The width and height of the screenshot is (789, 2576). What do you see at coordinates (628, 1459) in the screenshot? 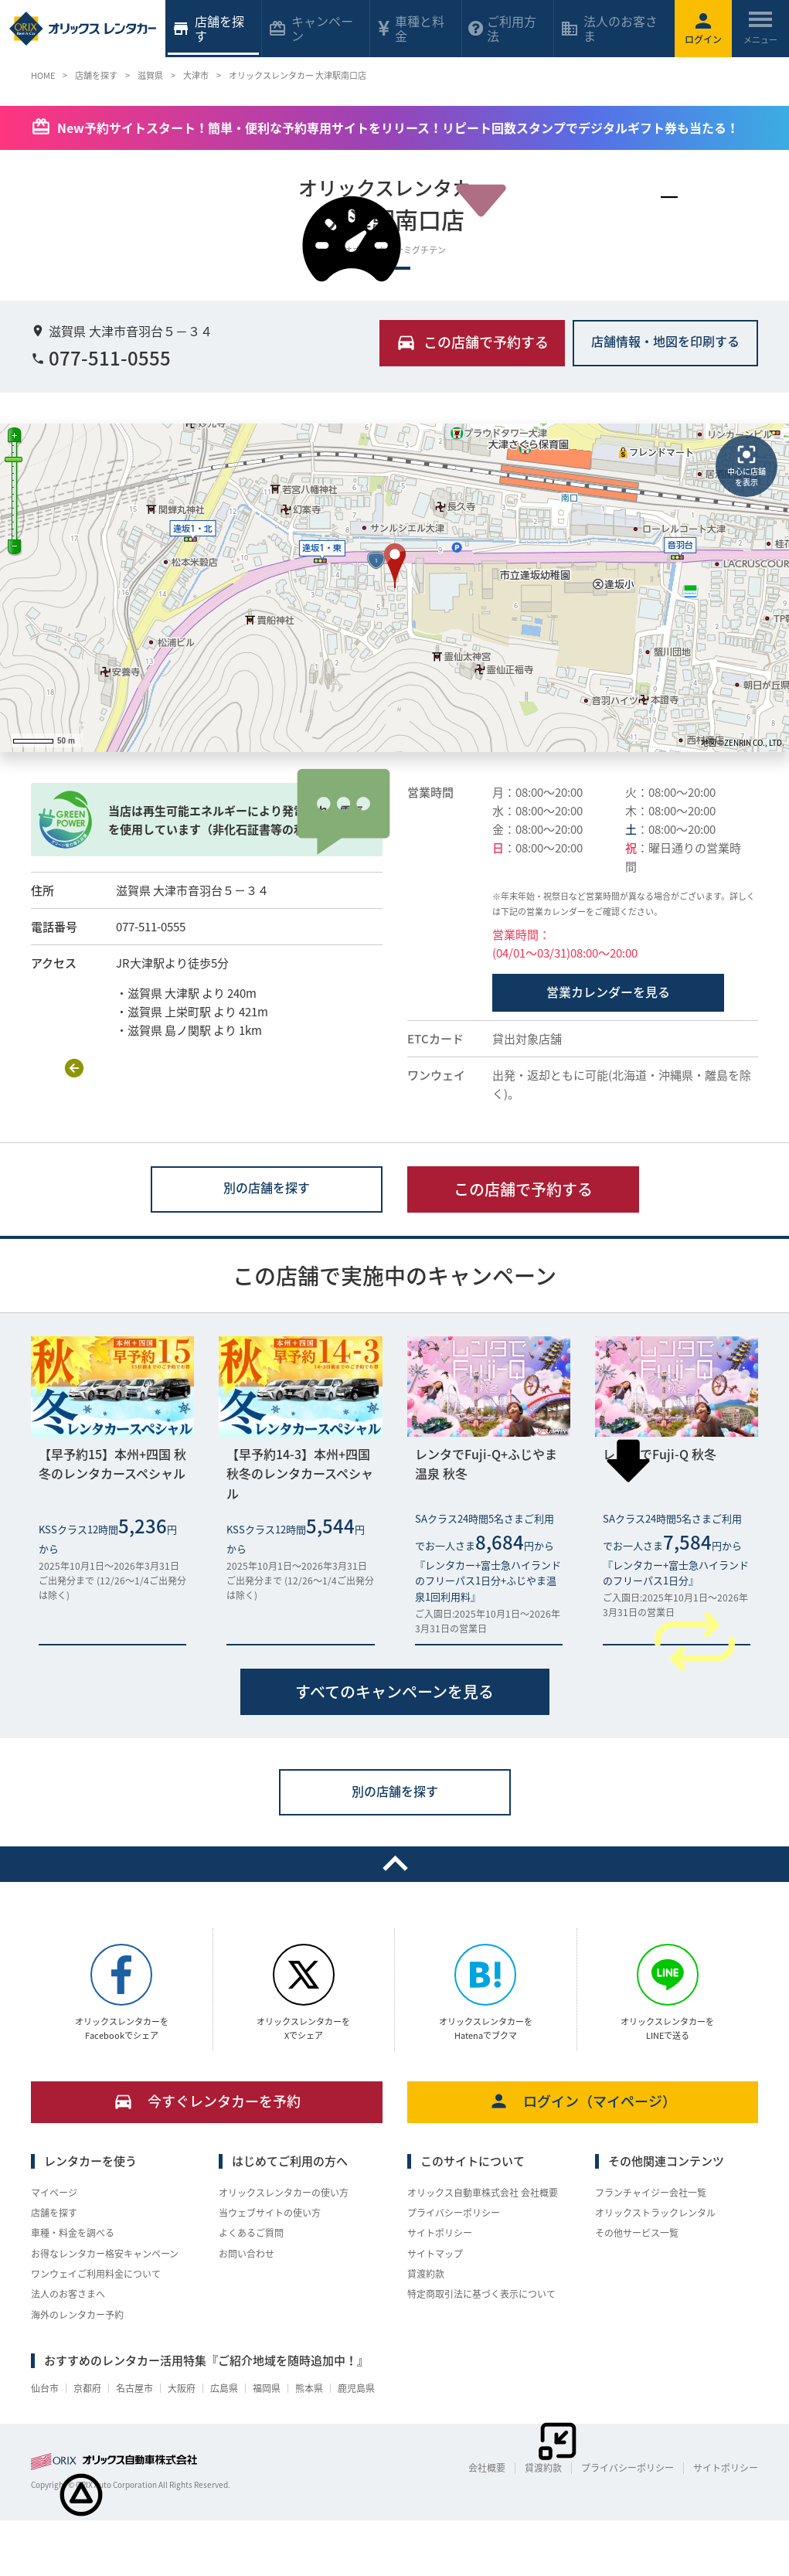
I see `download a file or content` at bounding box center [628, 1459].